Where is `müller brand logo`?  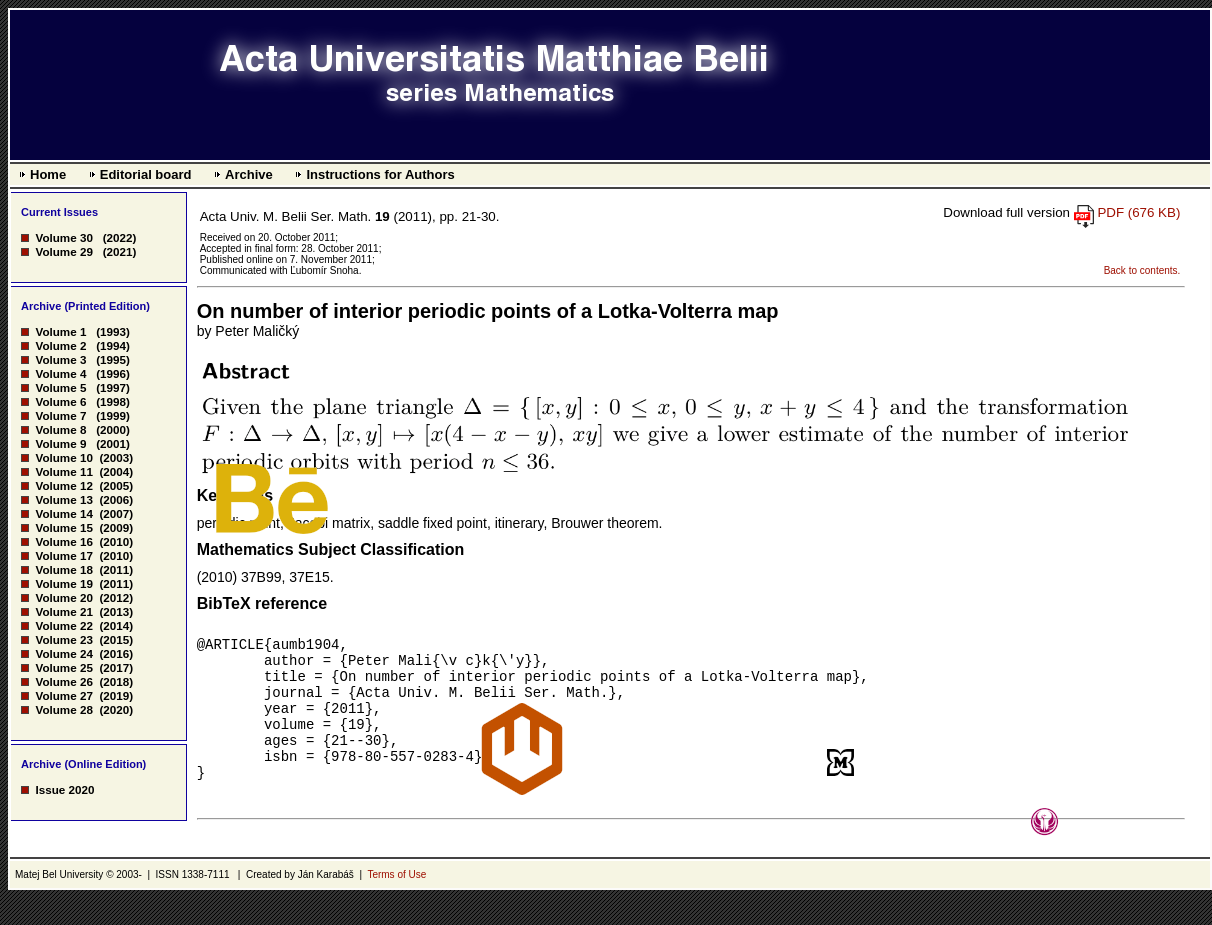 müller brand logo is located at coordinates (840, 762).